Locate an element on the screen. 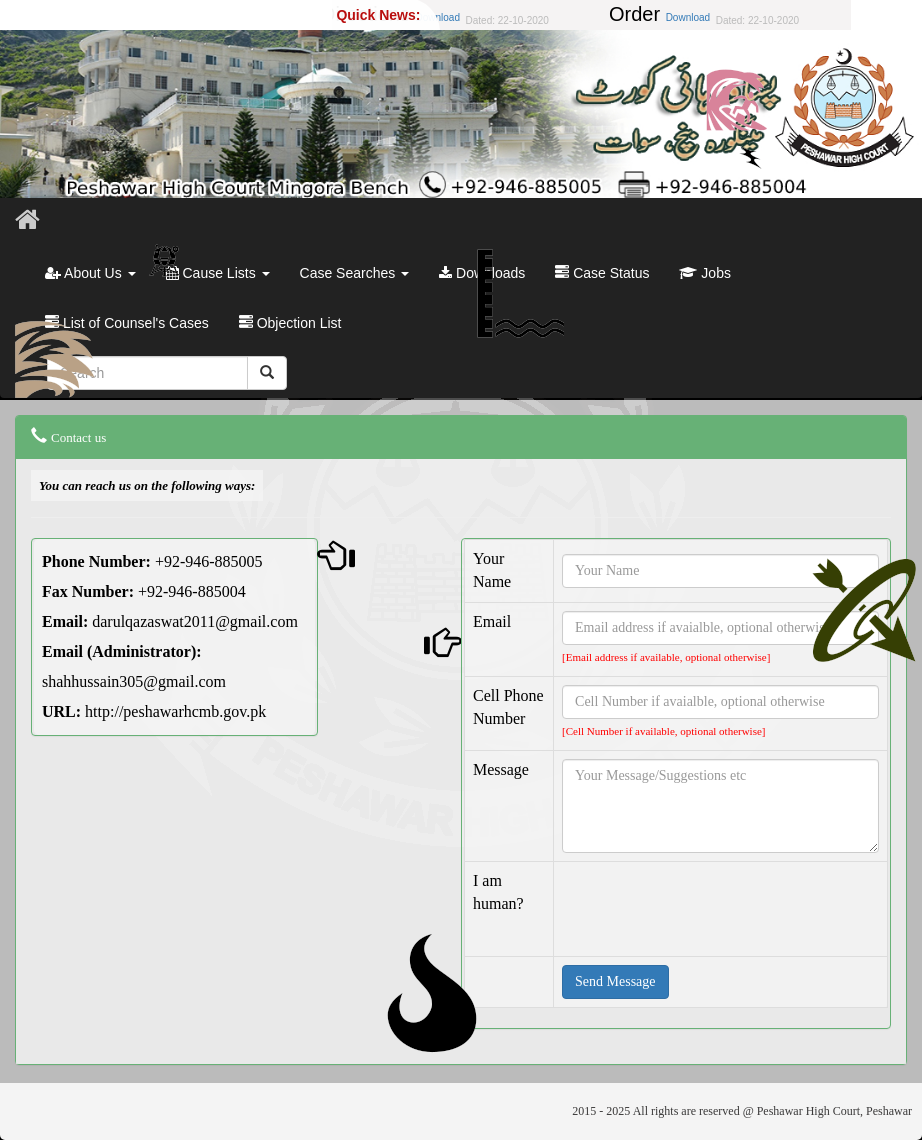 This screenshot has height=1140, width=922. activate fire-based attack or ability is located at coordinates (55, 358).